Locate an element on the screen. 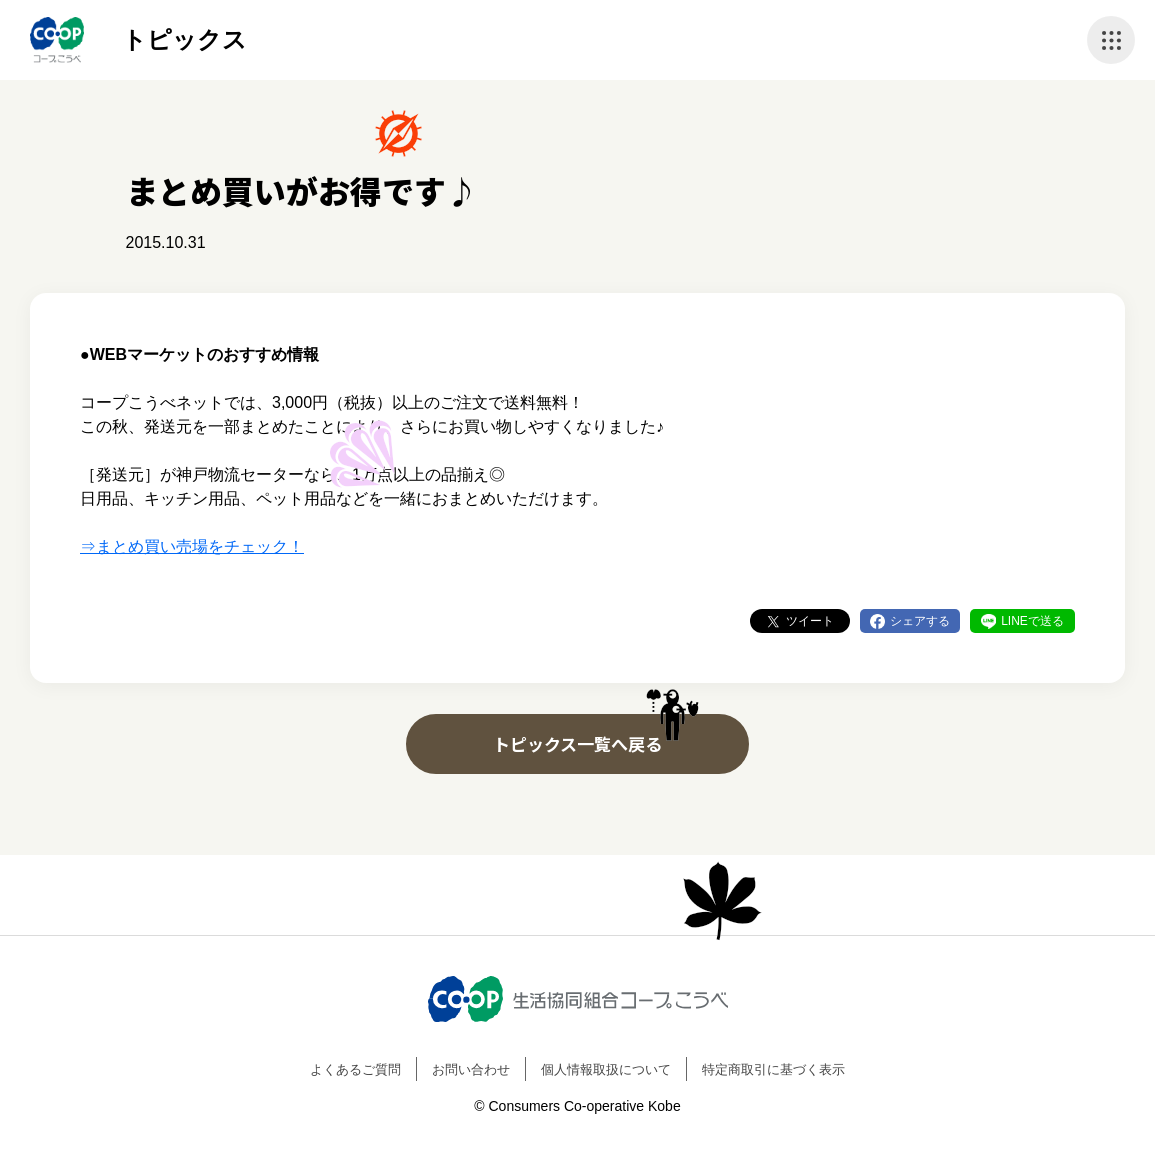  navigate to map or directions is located at coordinates (398, 133).